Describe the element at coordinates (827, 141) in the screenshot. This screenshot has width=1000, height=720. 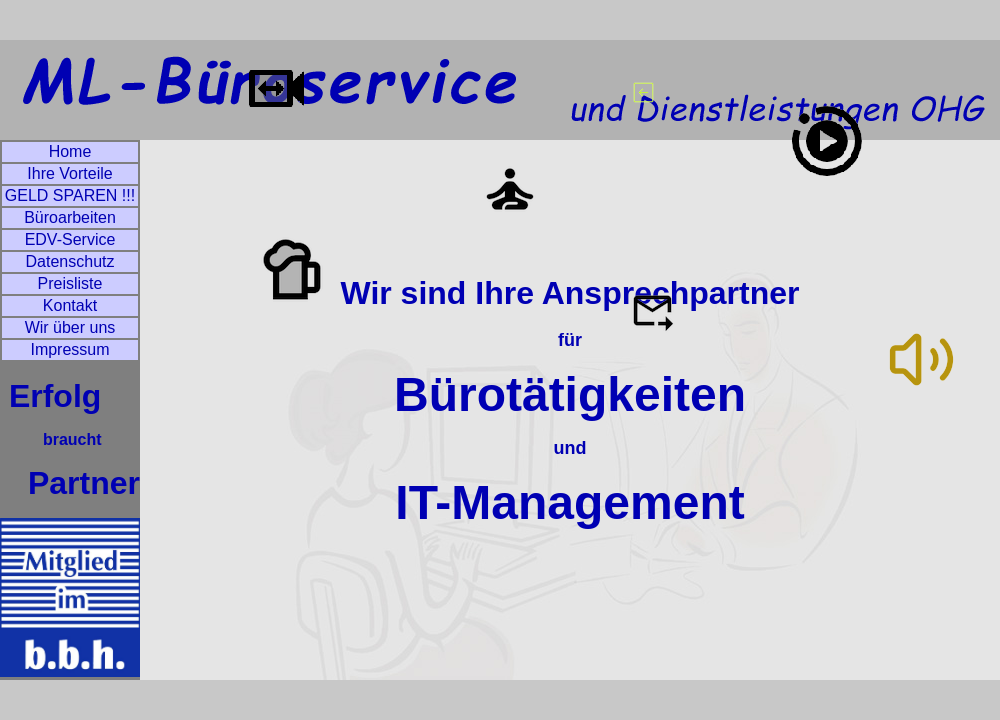
I see `enable motion photos capture` at that location.